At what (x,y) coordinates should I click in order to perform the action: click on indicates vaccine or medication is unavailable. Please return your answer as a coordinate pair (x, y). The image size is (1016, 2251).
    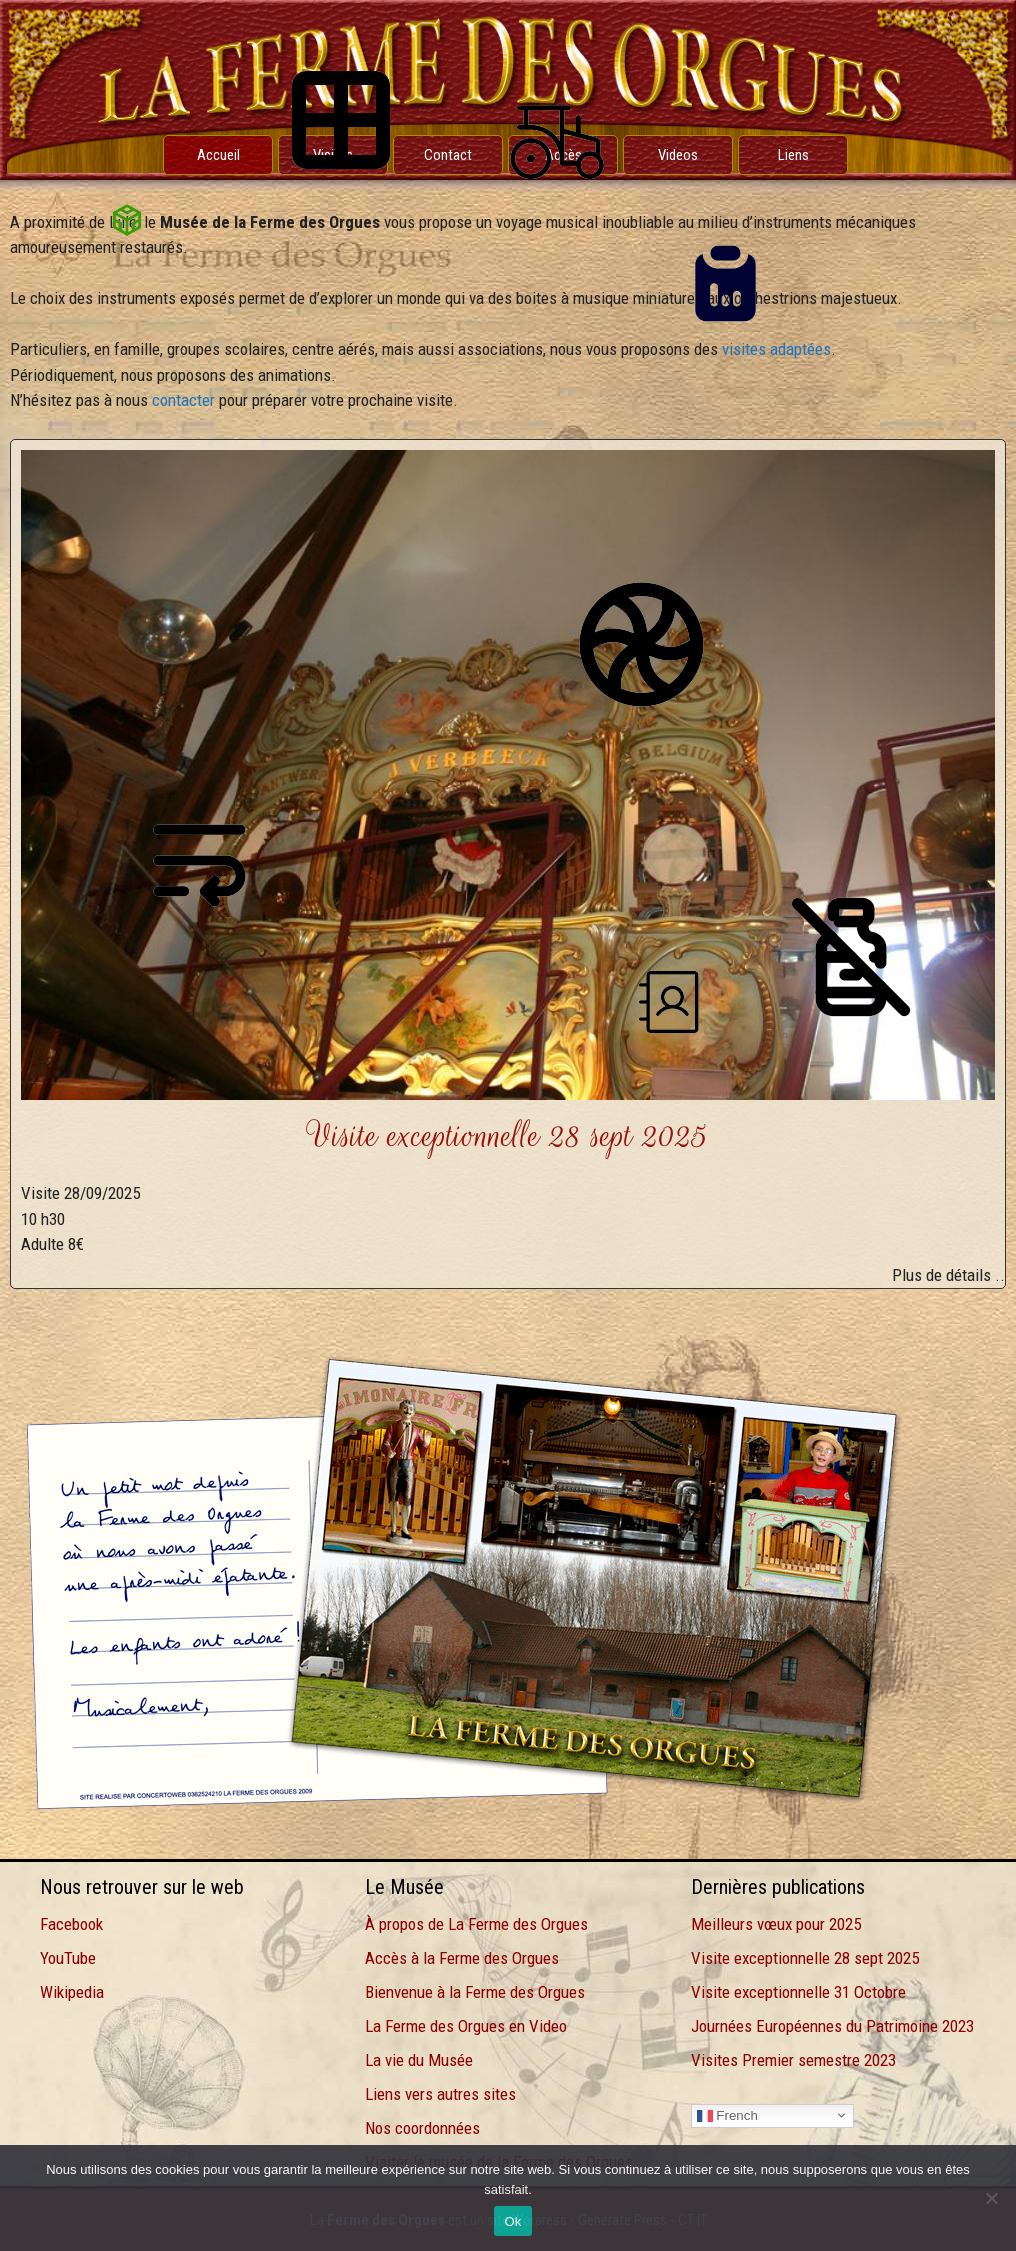
    Looking at the image, I should click on (851, 957).